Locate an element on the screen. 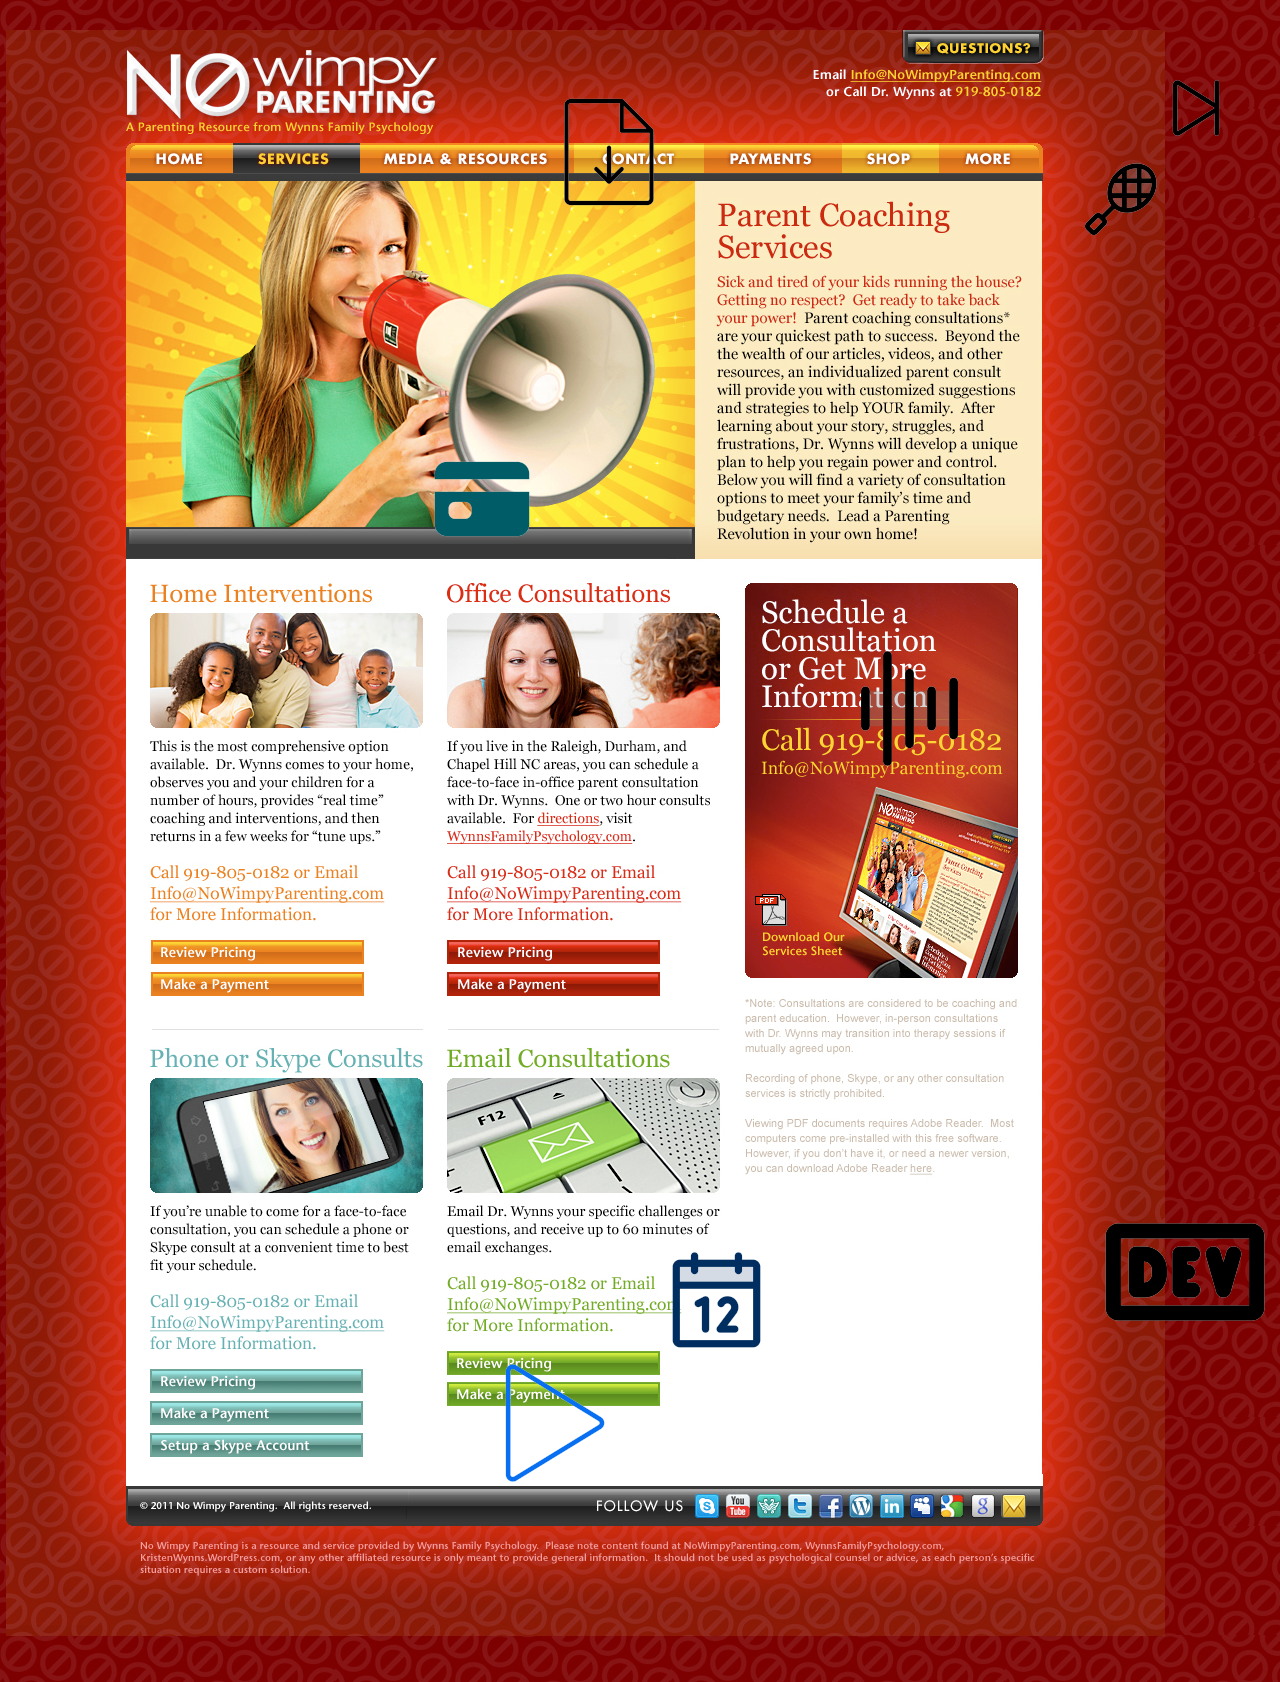 The height and width of the screenshot is (1682, 1280). manage payment methods is located at coordinates (482, 499).